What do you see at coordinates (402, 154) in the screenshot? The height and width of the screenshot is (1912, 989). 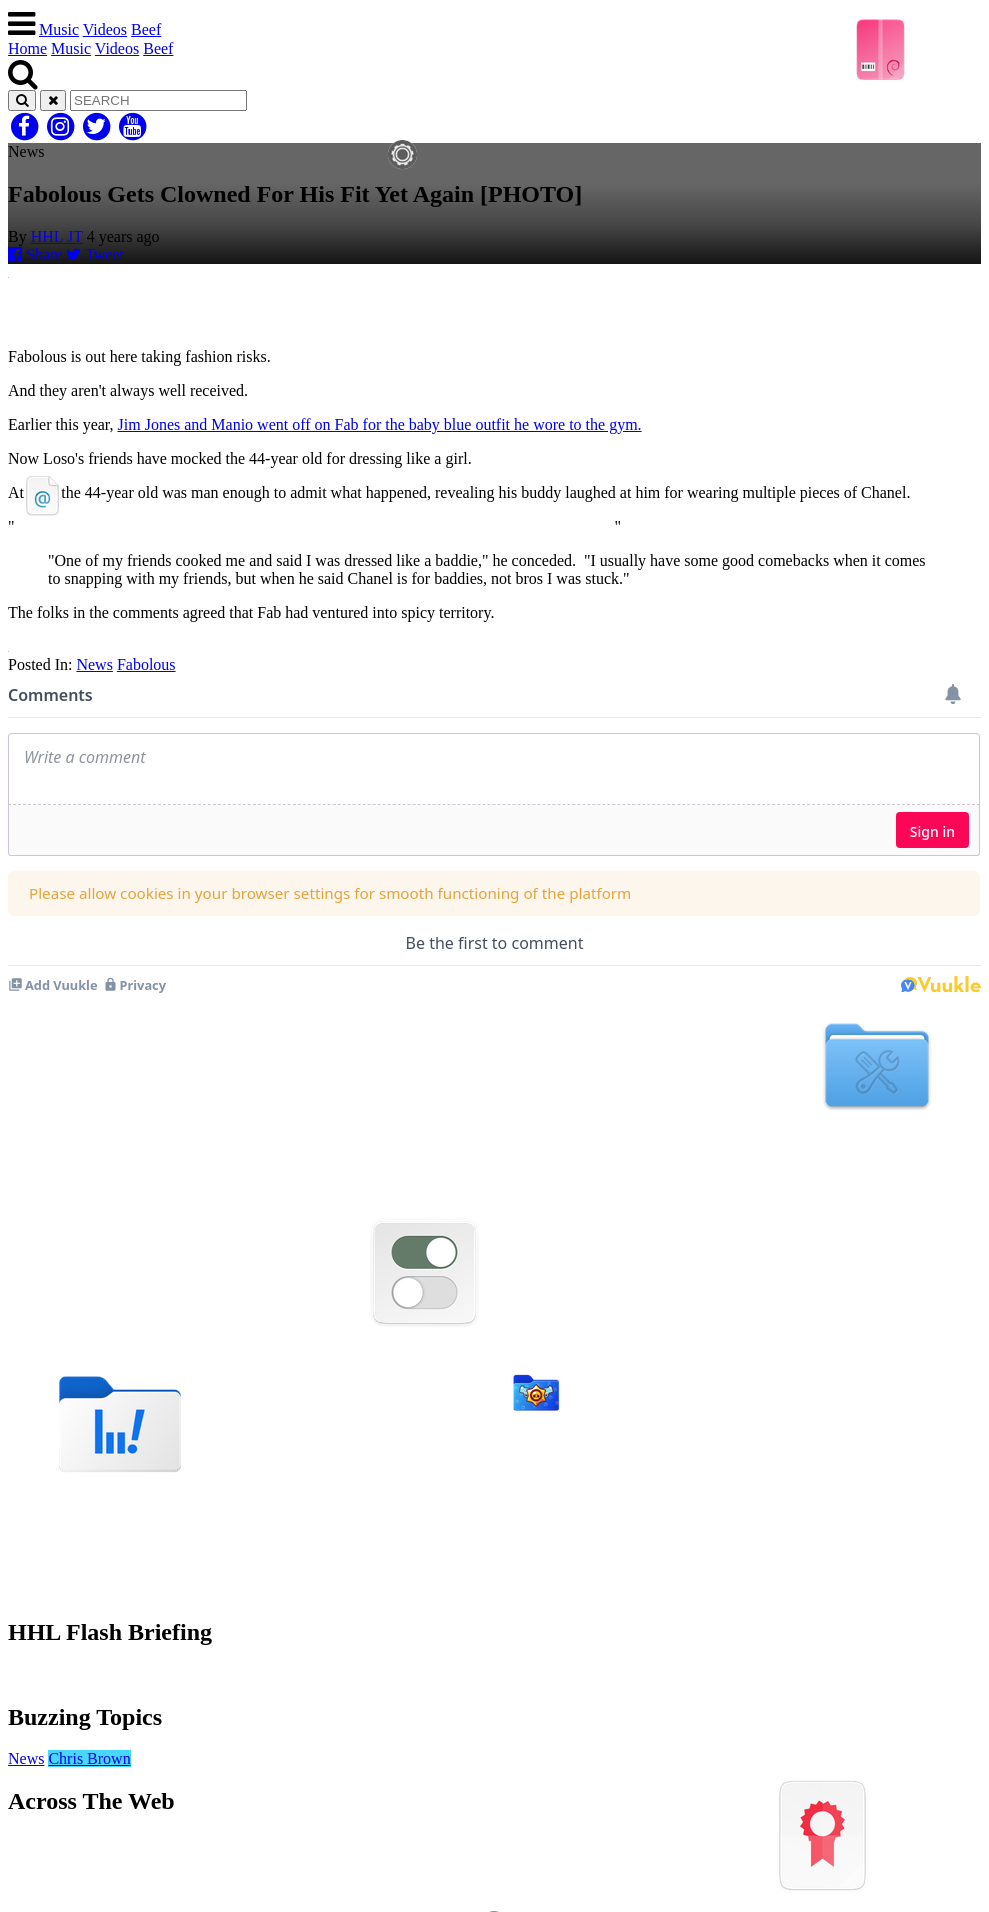 I see `indicates a system file or setting` at bounding box center [402, 154].